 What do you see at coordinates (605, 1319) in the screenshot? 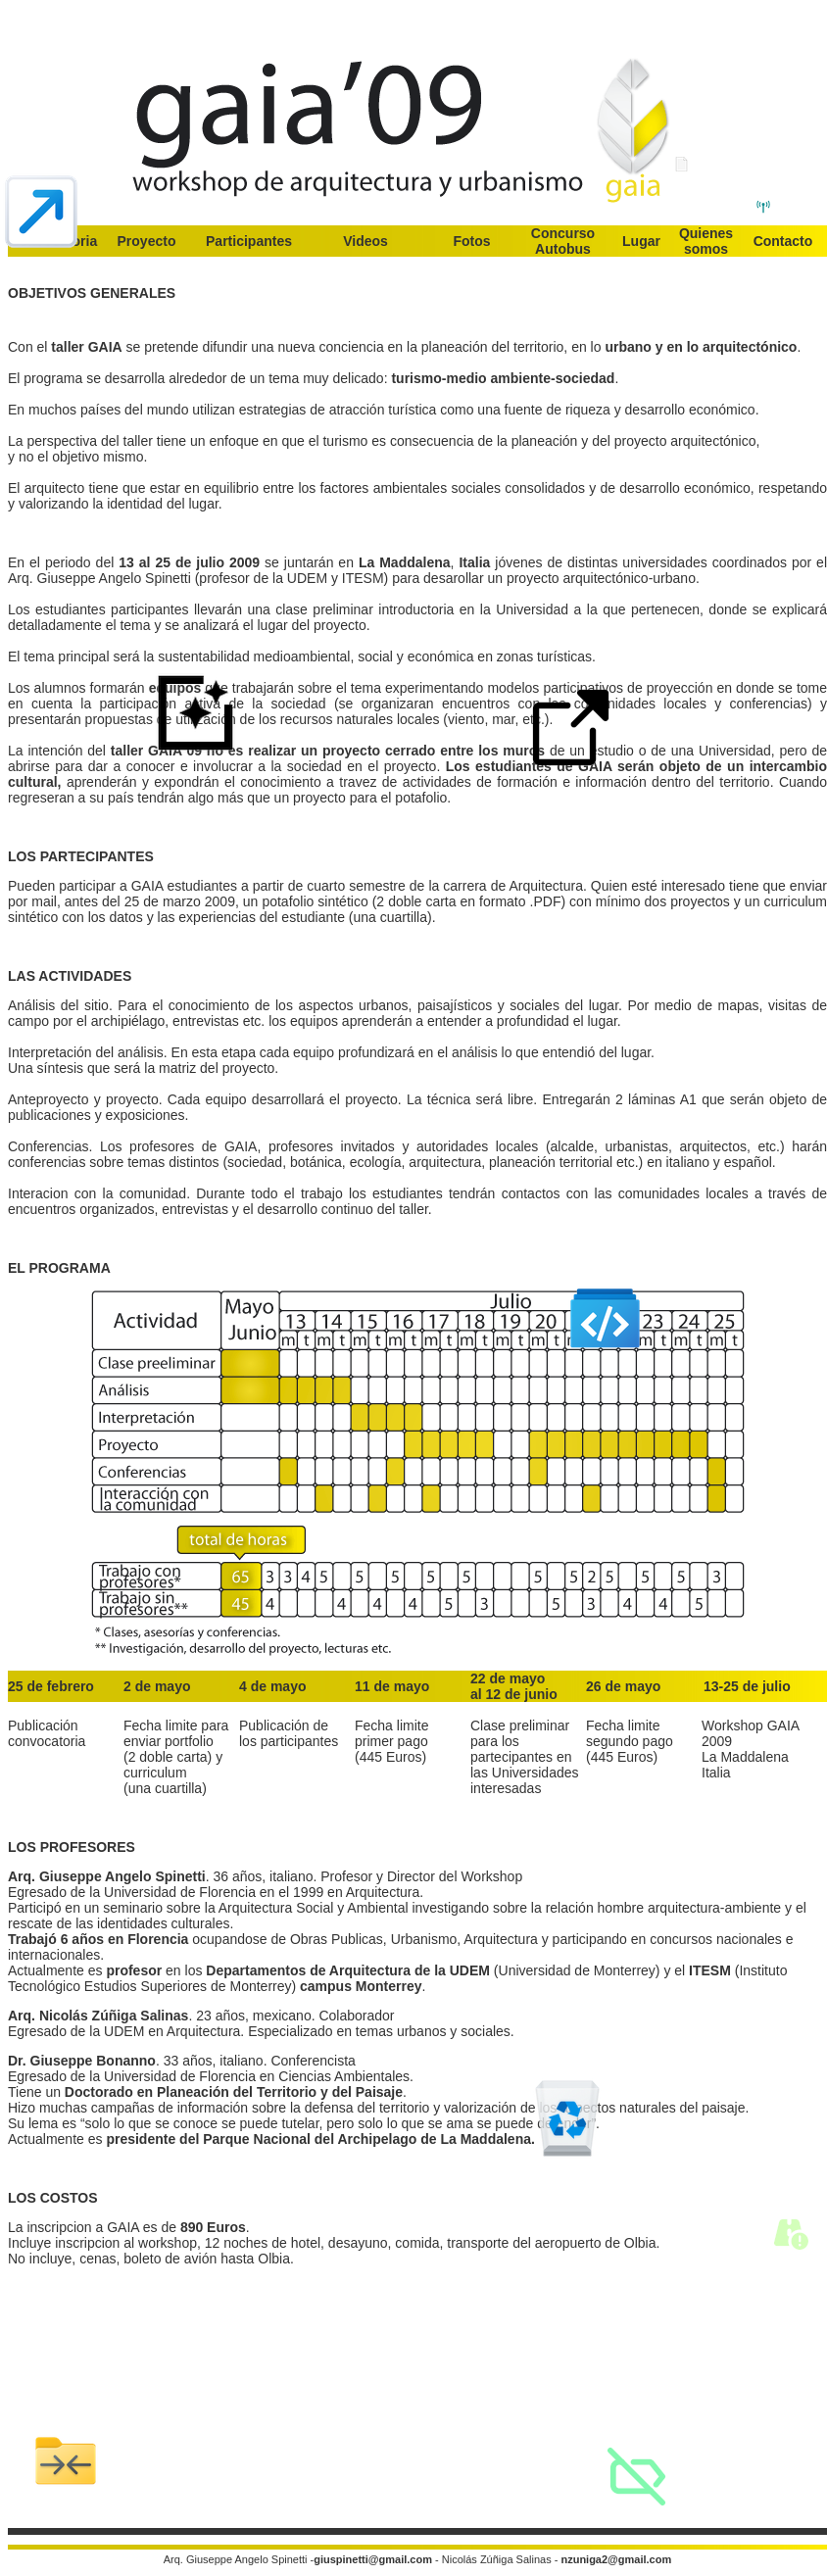
I see `open xaml application` at bounding box center [605, 1319].